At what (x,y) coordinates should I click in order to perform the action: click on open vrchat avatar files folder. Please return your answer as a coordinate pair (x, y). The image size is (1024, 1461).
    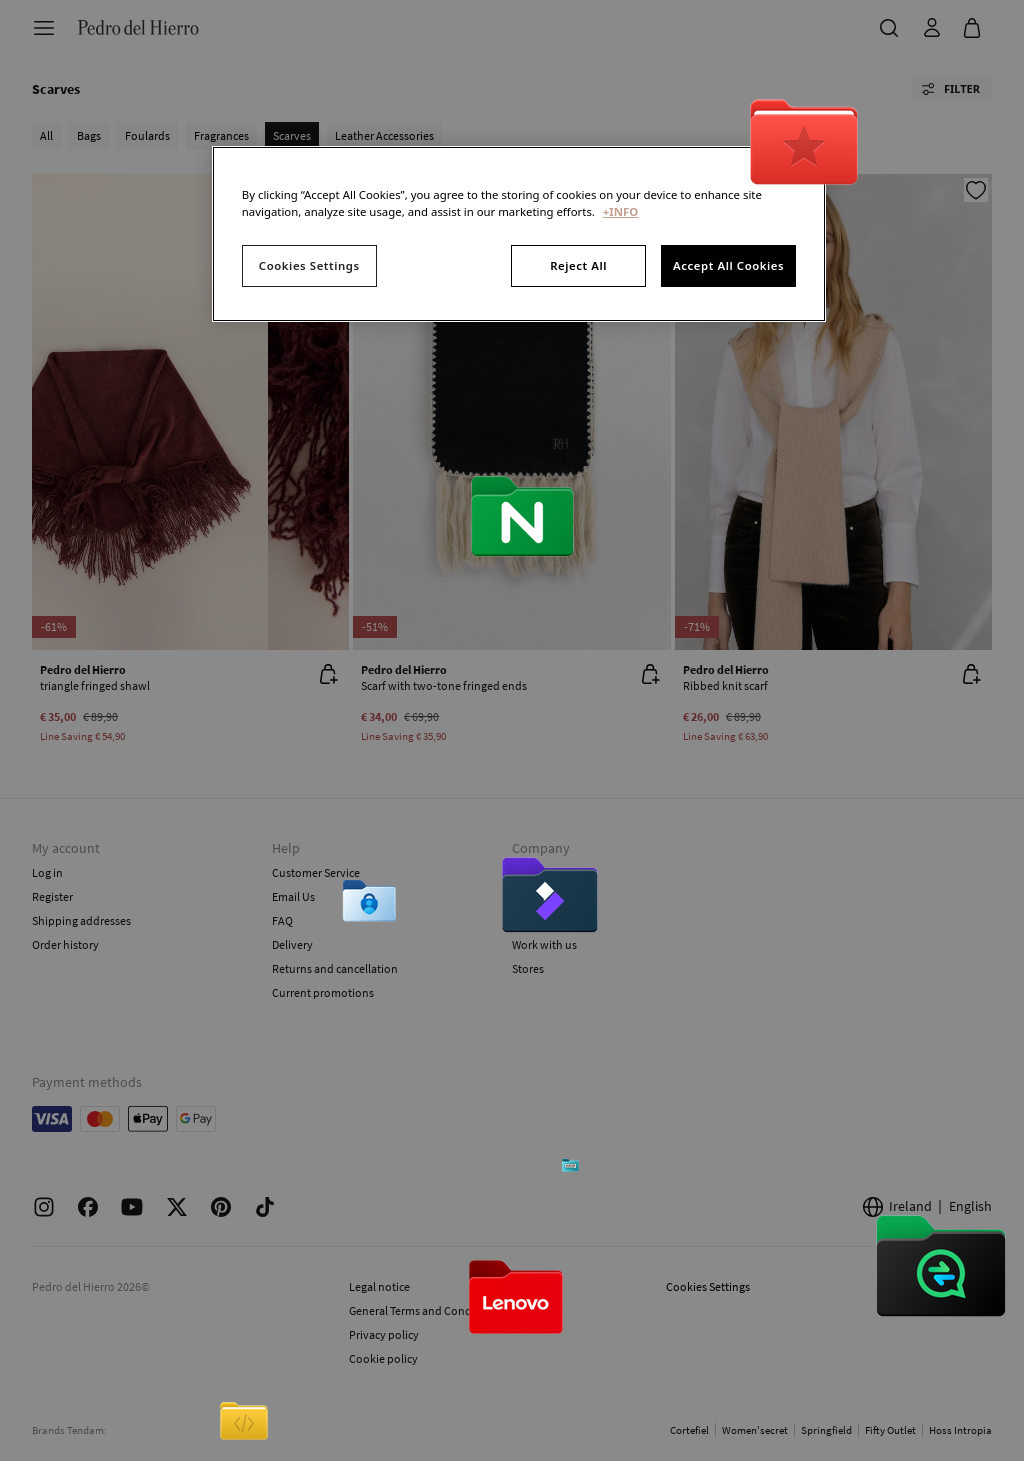
    Looking at the image, I should click on (570, 1165).